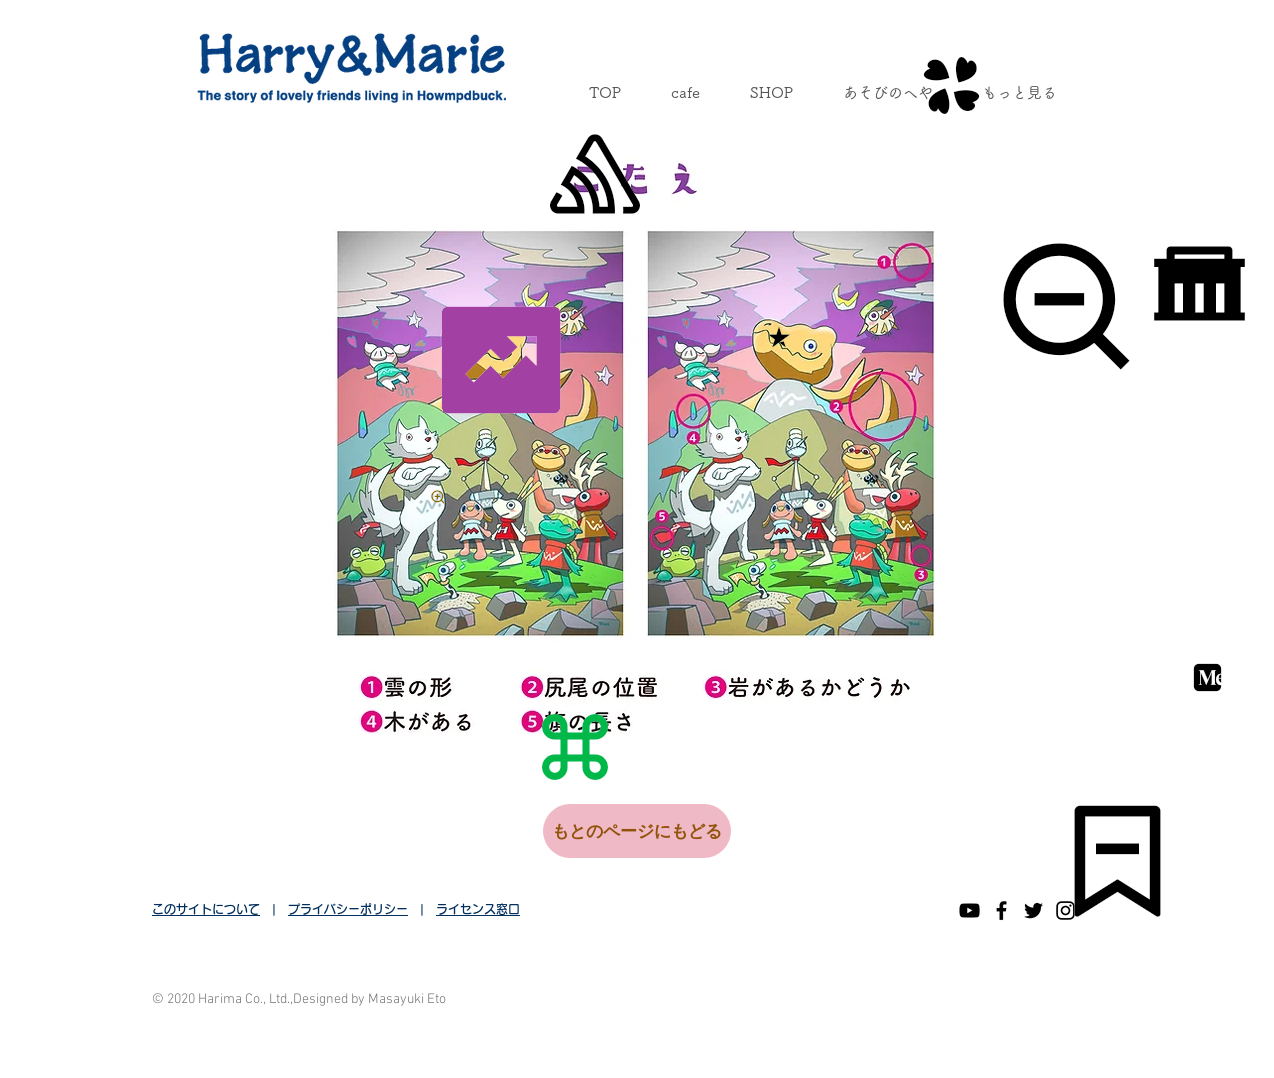 This screenshot has width=1274, height=1078. Describe the element at coordinates (575, 747) in the screenshot. I see `command key symbol for keyboard shortcuts` at that location.